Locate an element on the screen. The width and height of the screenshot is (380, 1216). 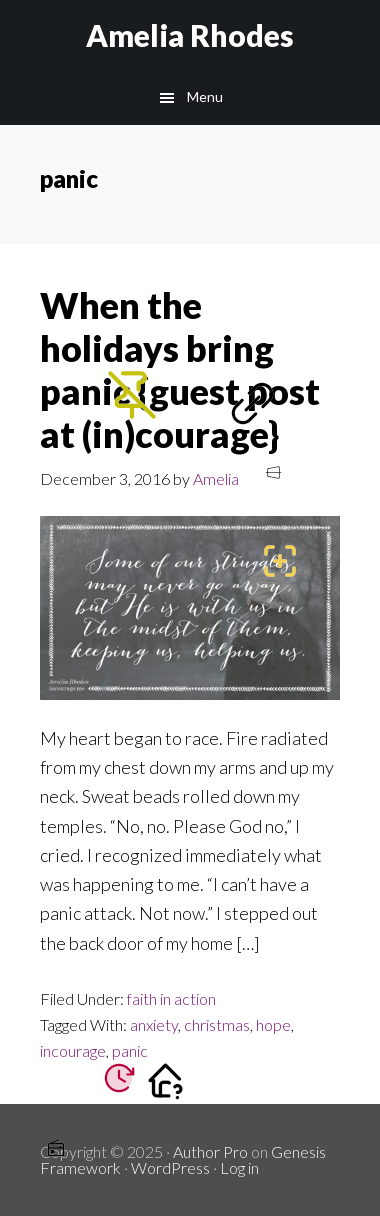
access radio or audio streaming is located at coordinates (56, 1148).